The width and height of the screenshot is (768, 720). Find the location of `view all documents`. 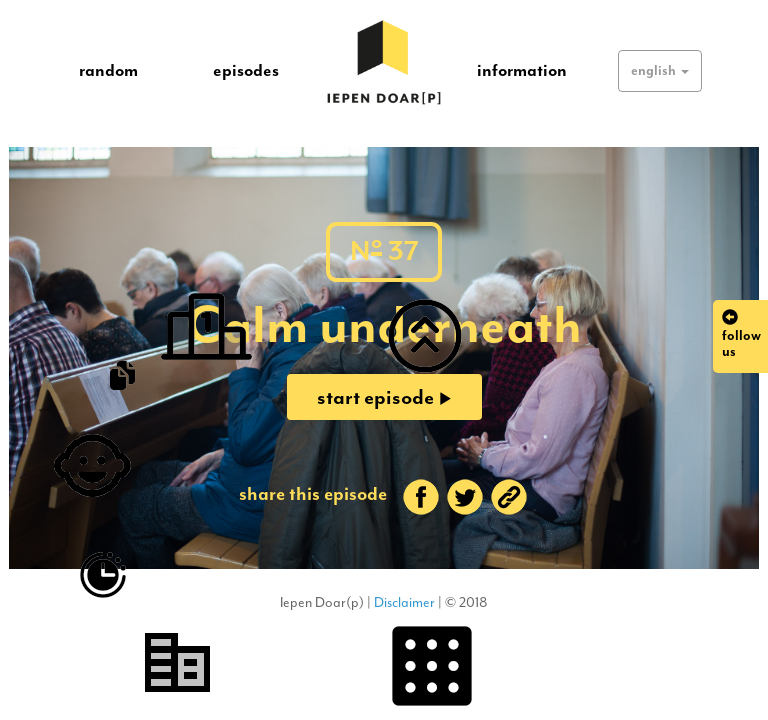

view all documents is located at coordinates (122, 375).